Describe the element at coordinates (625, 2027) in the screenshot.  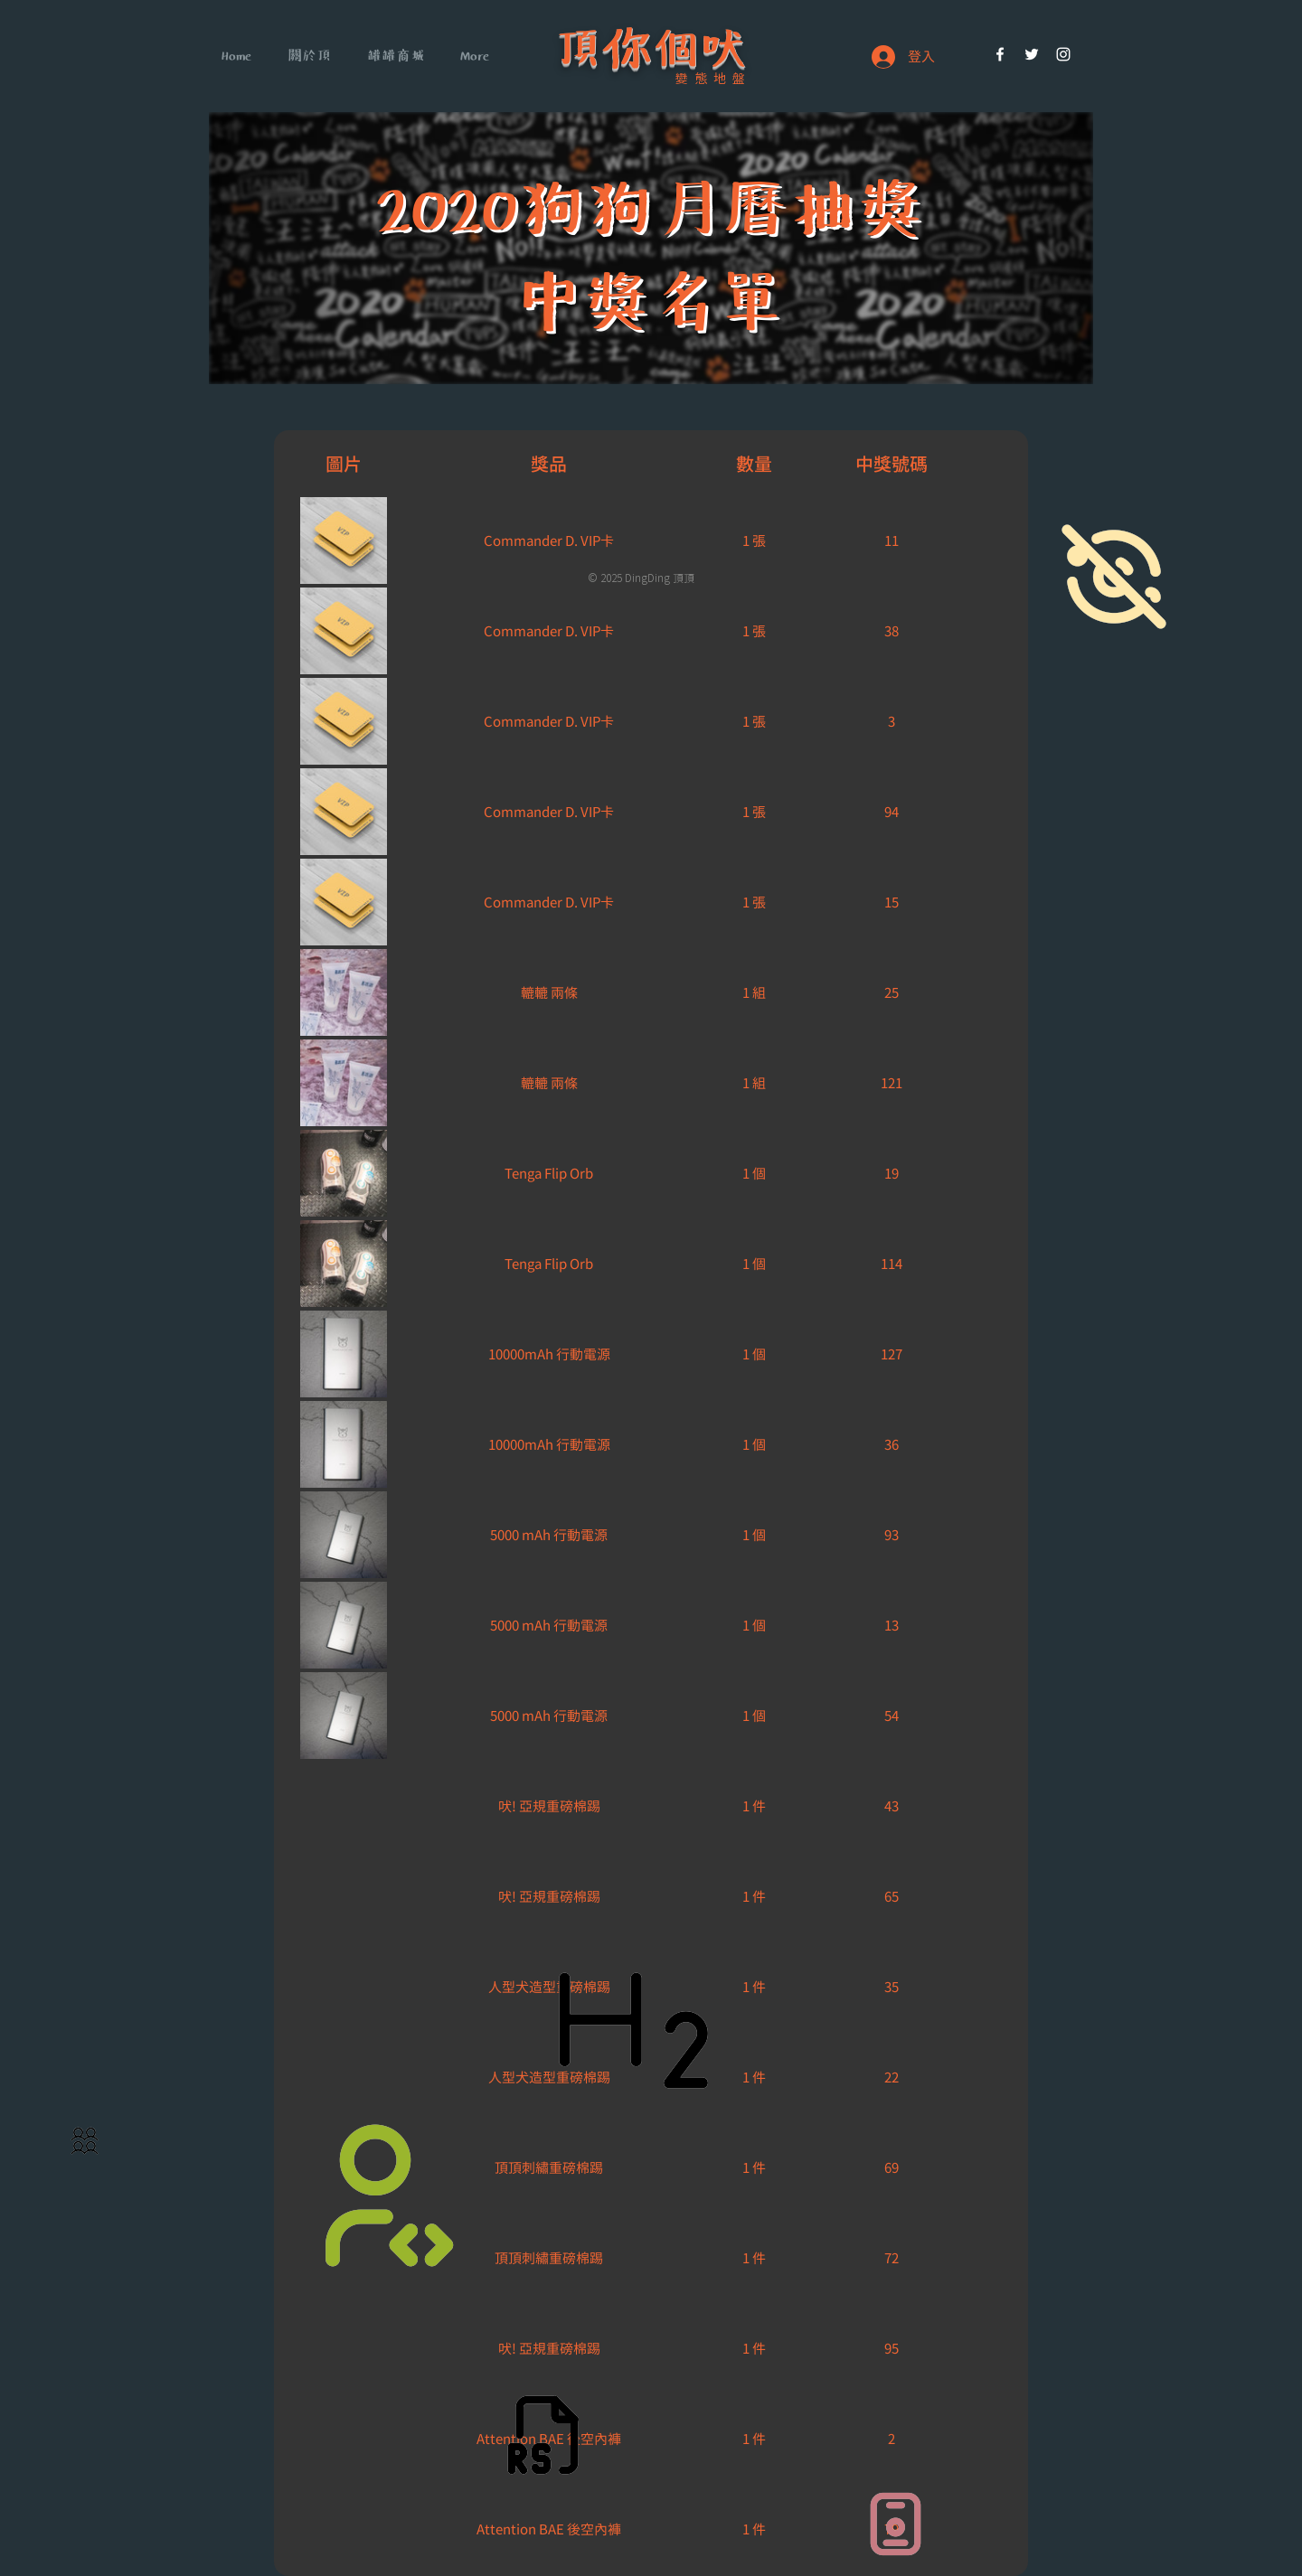
I see `format text as heading level 2` at that location.